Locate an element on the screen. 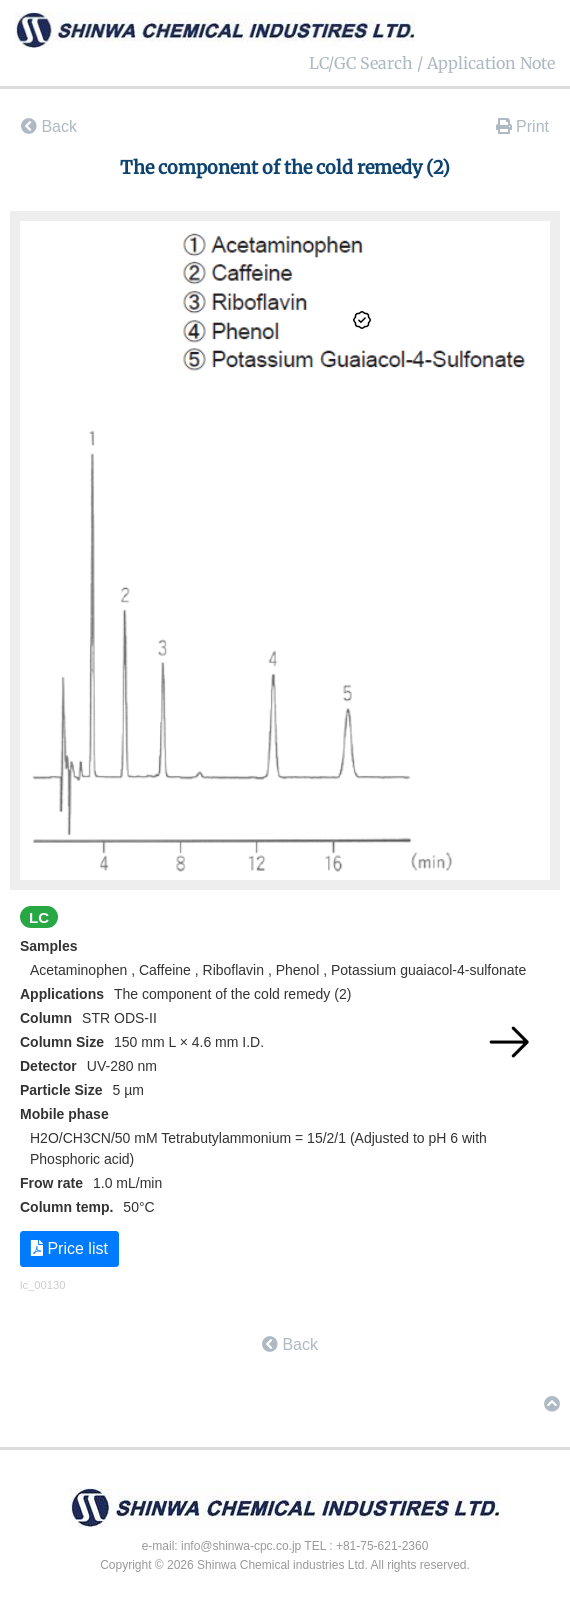 This screenshot has width=570, height=1610. indicates a verified account or identity is located at coordinates (362, 320).